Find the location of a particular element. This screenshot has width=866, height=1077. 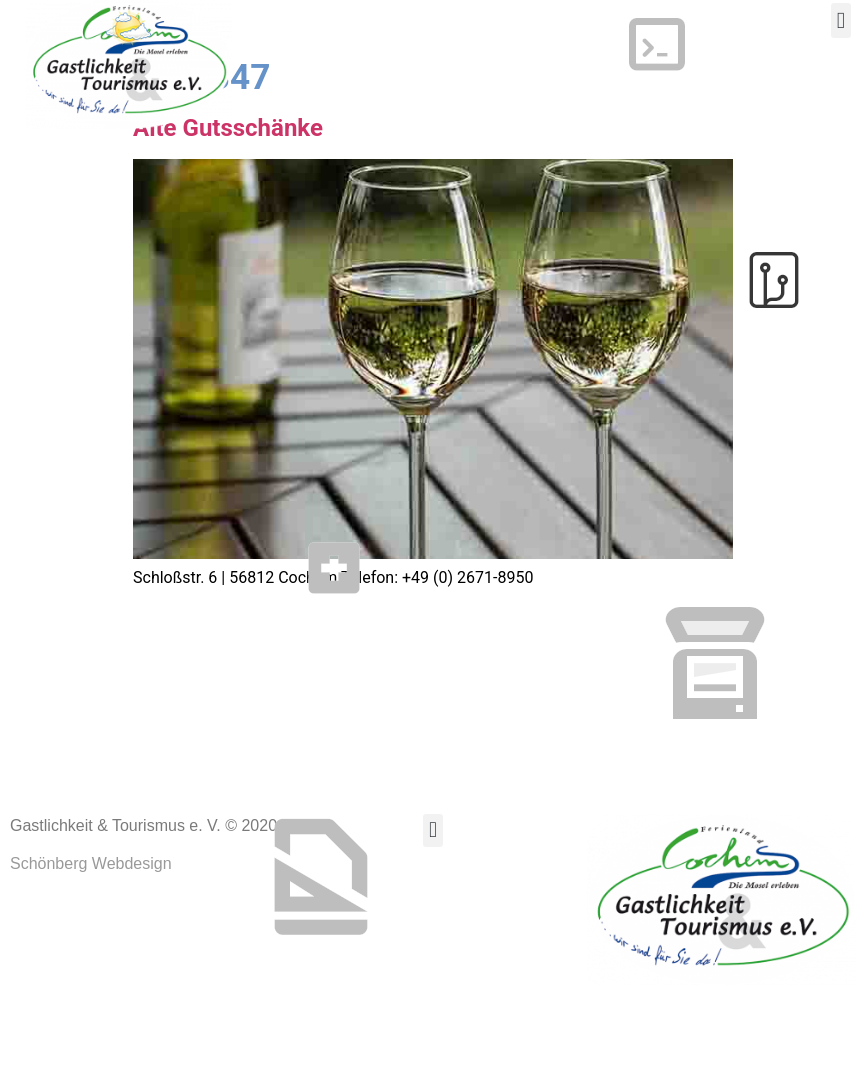

indicates partly cloudy weather conditions is located at coordinates (128, 28).